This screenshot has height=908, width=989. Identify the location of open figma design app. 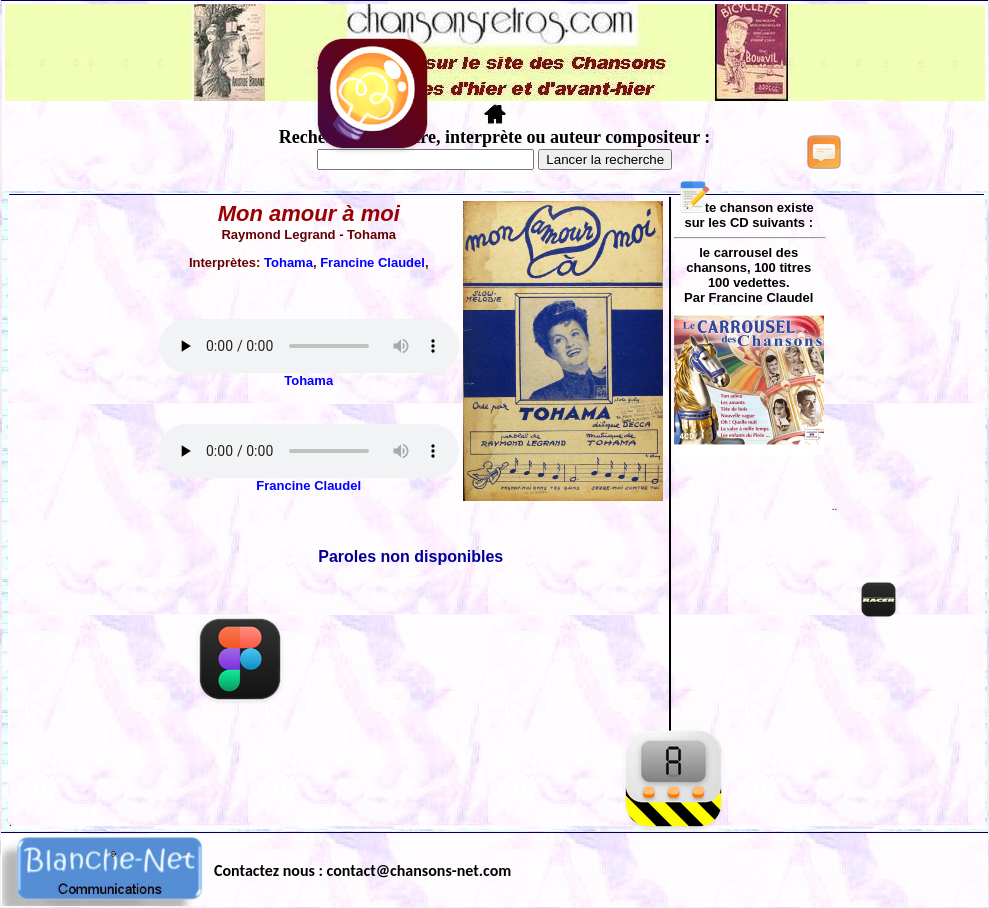
(240, 659).